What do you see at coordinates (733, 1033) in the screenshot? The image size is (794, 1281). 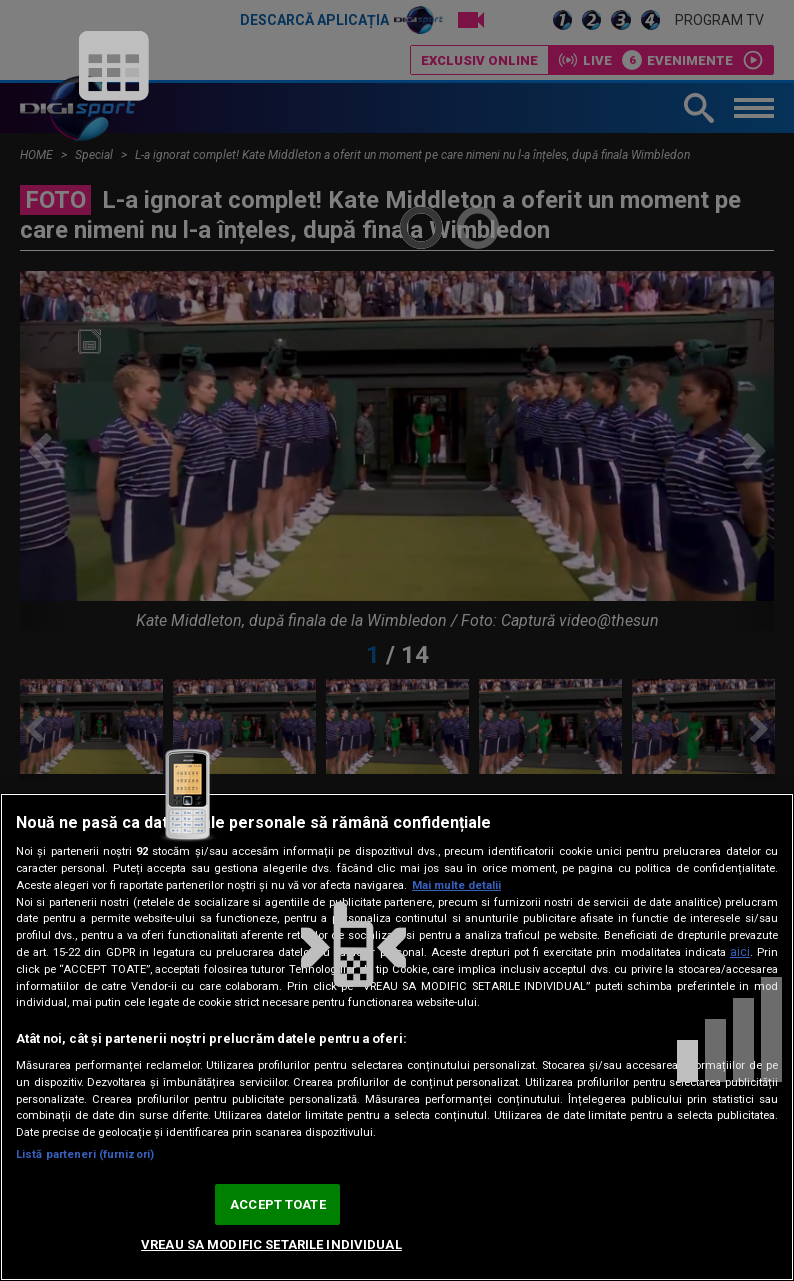 I see `indicates weak cellular signal strength` at bounding box center [733, 1033].